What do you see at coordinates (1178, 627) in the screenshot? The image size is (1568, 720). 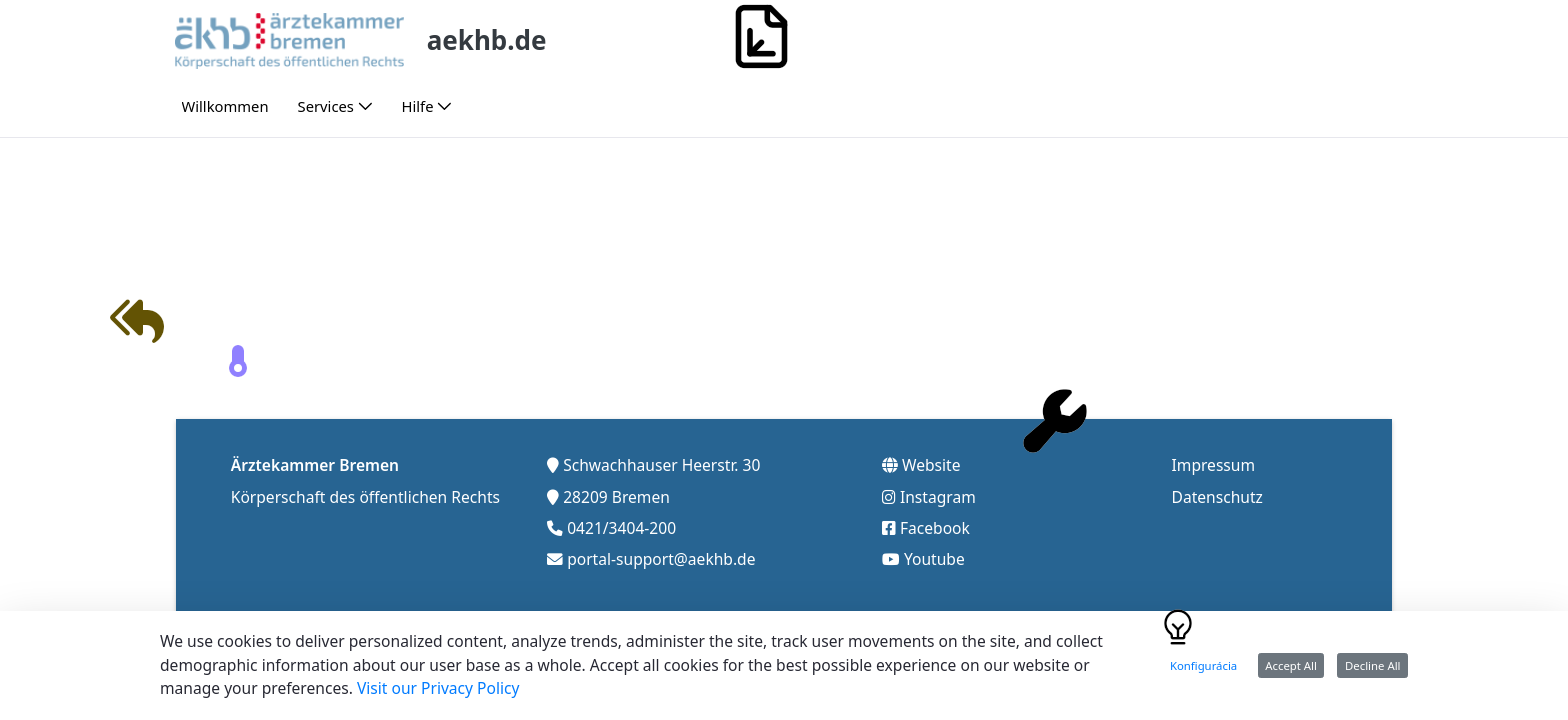 I see `toggle light mode or brightness settings` at bounding box center [1178, 627].